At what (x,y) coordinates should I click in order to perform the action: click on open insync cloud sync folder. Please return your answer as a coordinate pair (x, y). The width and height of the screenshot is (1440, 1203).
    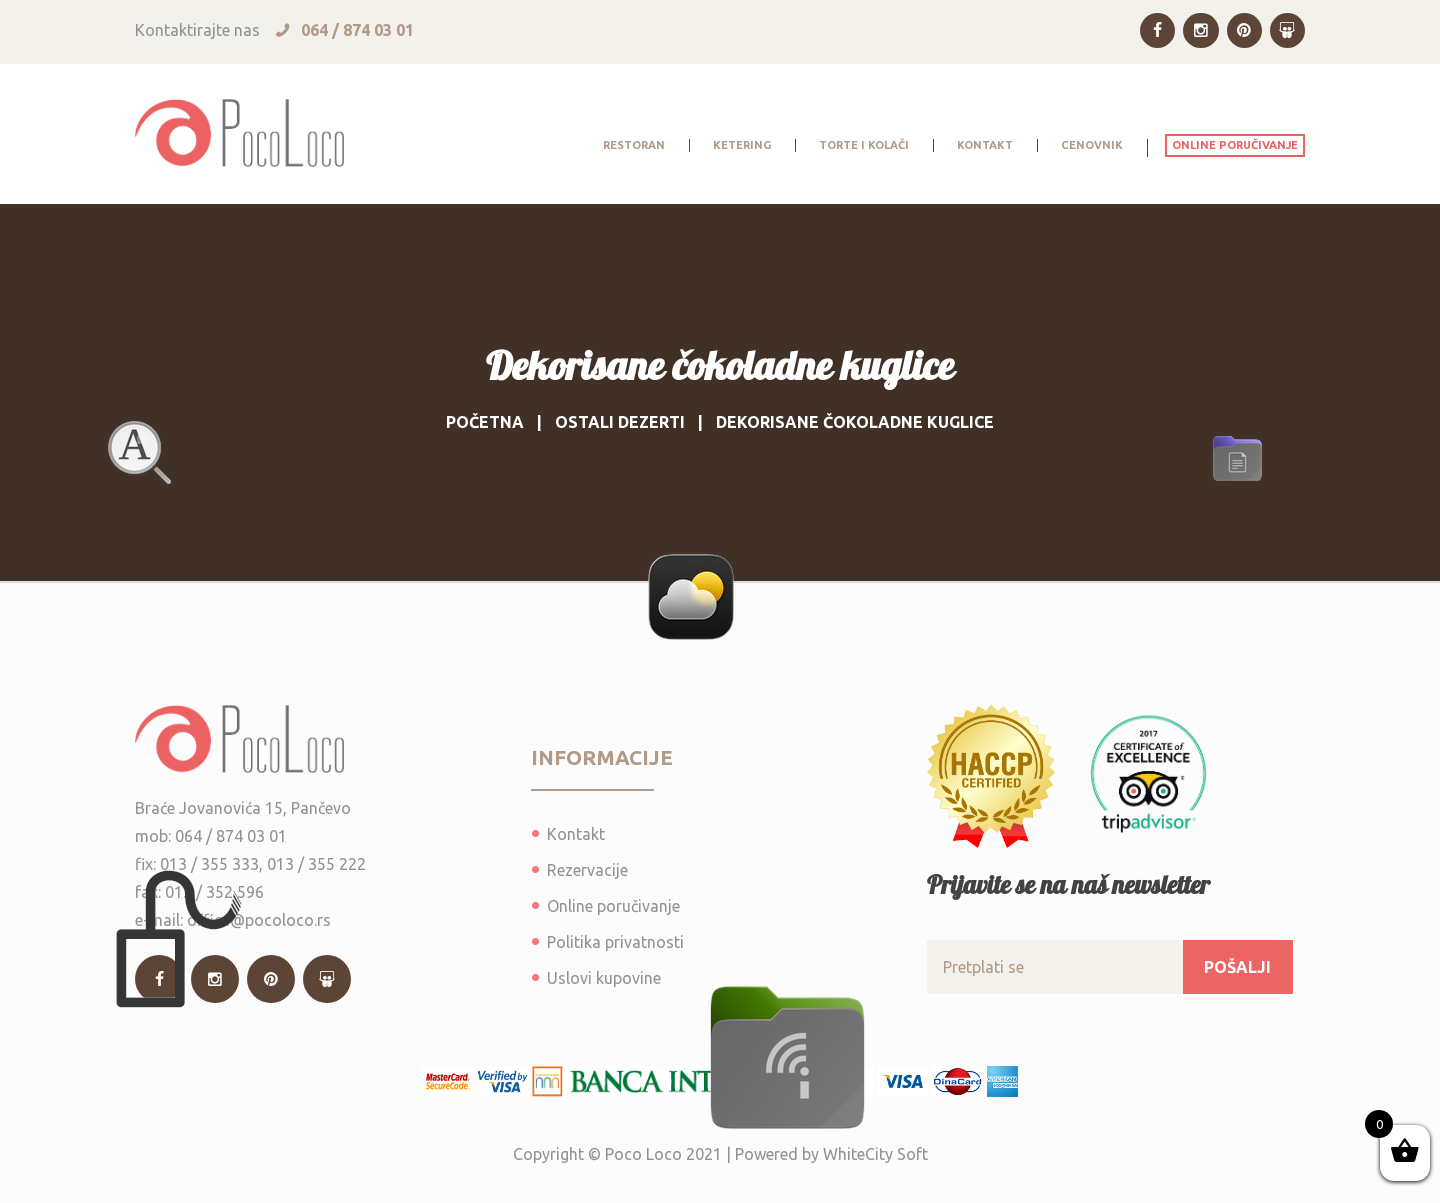
    Looking at the image, I should click on (787, 1057).